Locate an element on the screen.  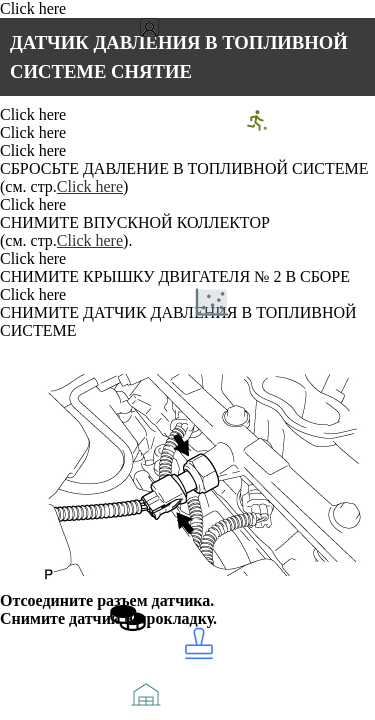
view your coin balance or currency is located at coordinates (128, 618).